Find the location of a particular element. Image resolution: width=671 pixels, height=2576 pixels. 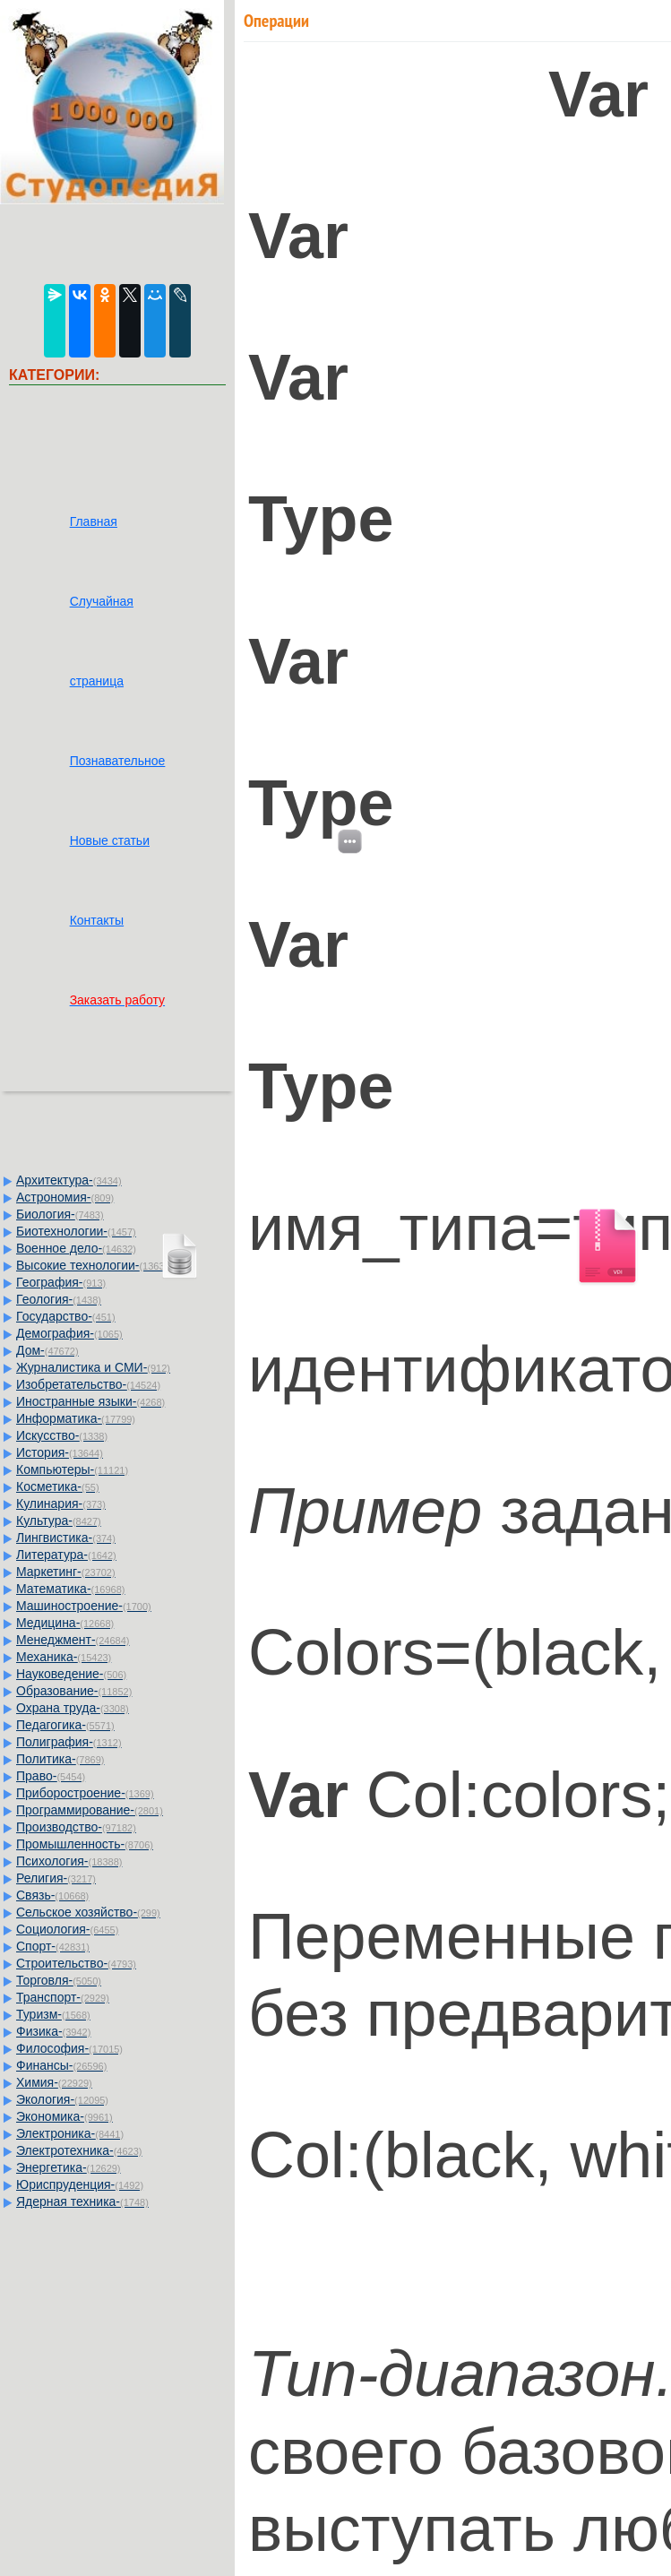

a virtualbox virtual disk image file is located at coordinates (607, 1247).